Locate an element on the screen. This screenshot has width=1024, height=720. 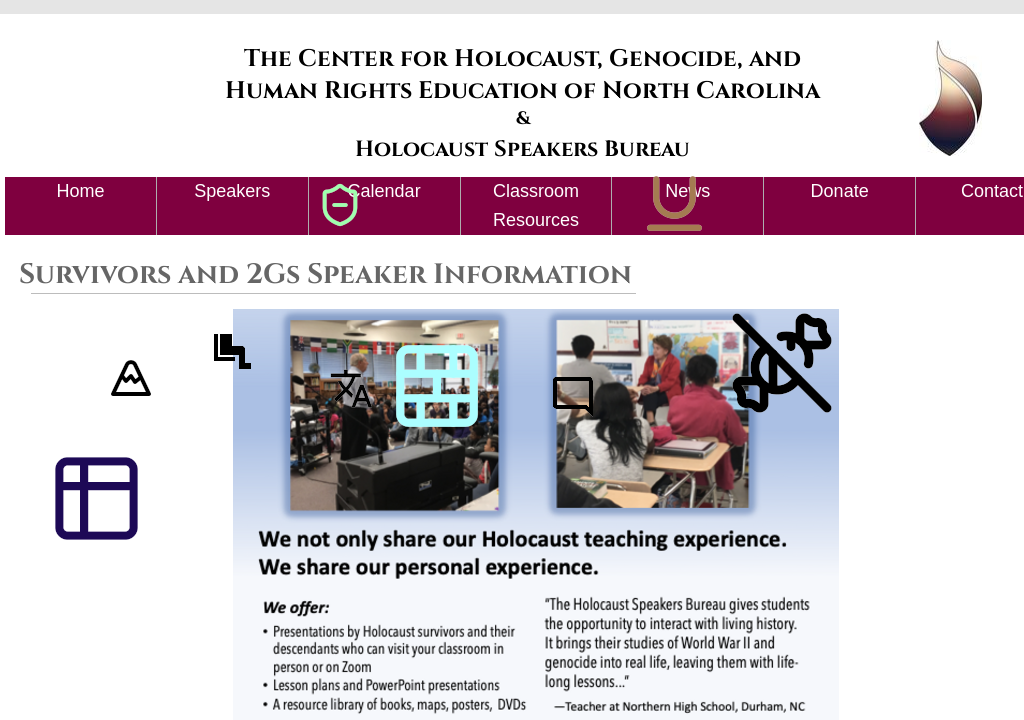
disable candy crush notifications is located at coordinates (782, 363).